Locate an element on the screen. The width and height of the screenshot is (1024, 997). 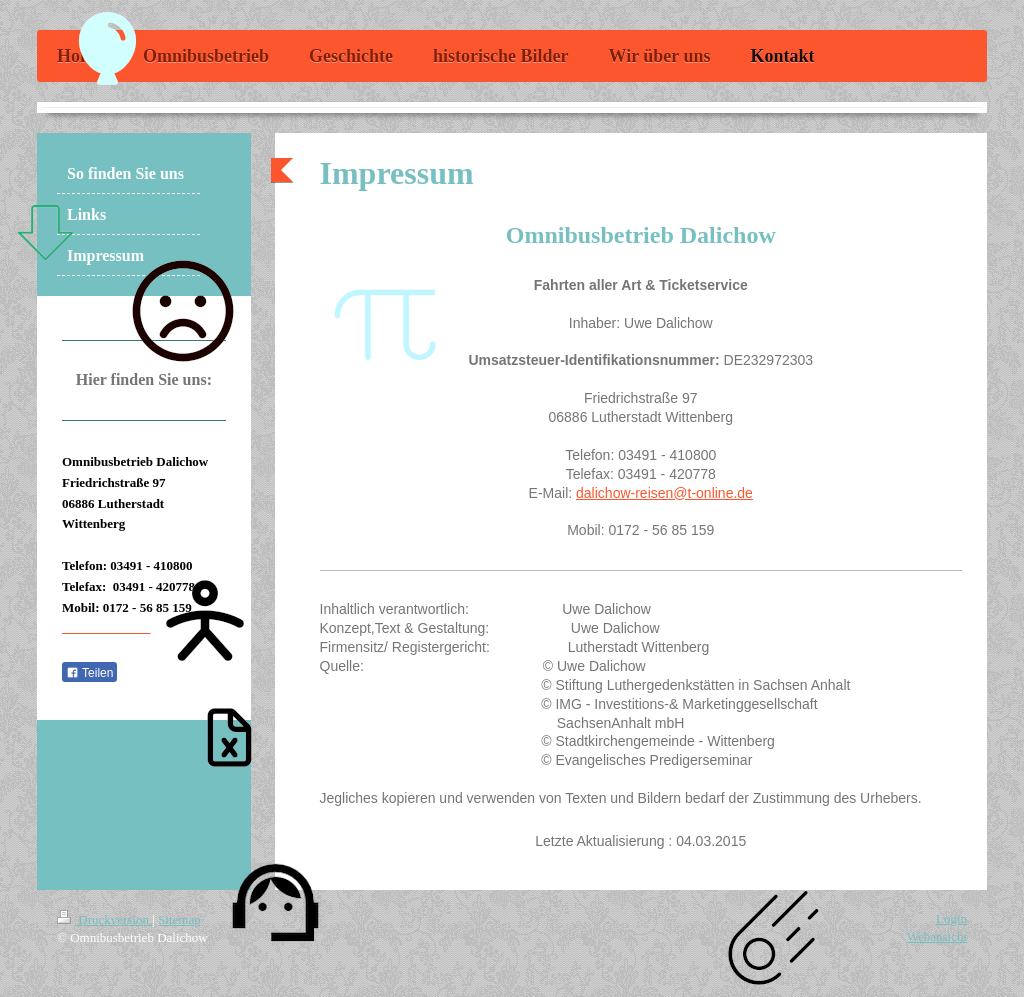
view user profile is located at coordinates (205, 622).